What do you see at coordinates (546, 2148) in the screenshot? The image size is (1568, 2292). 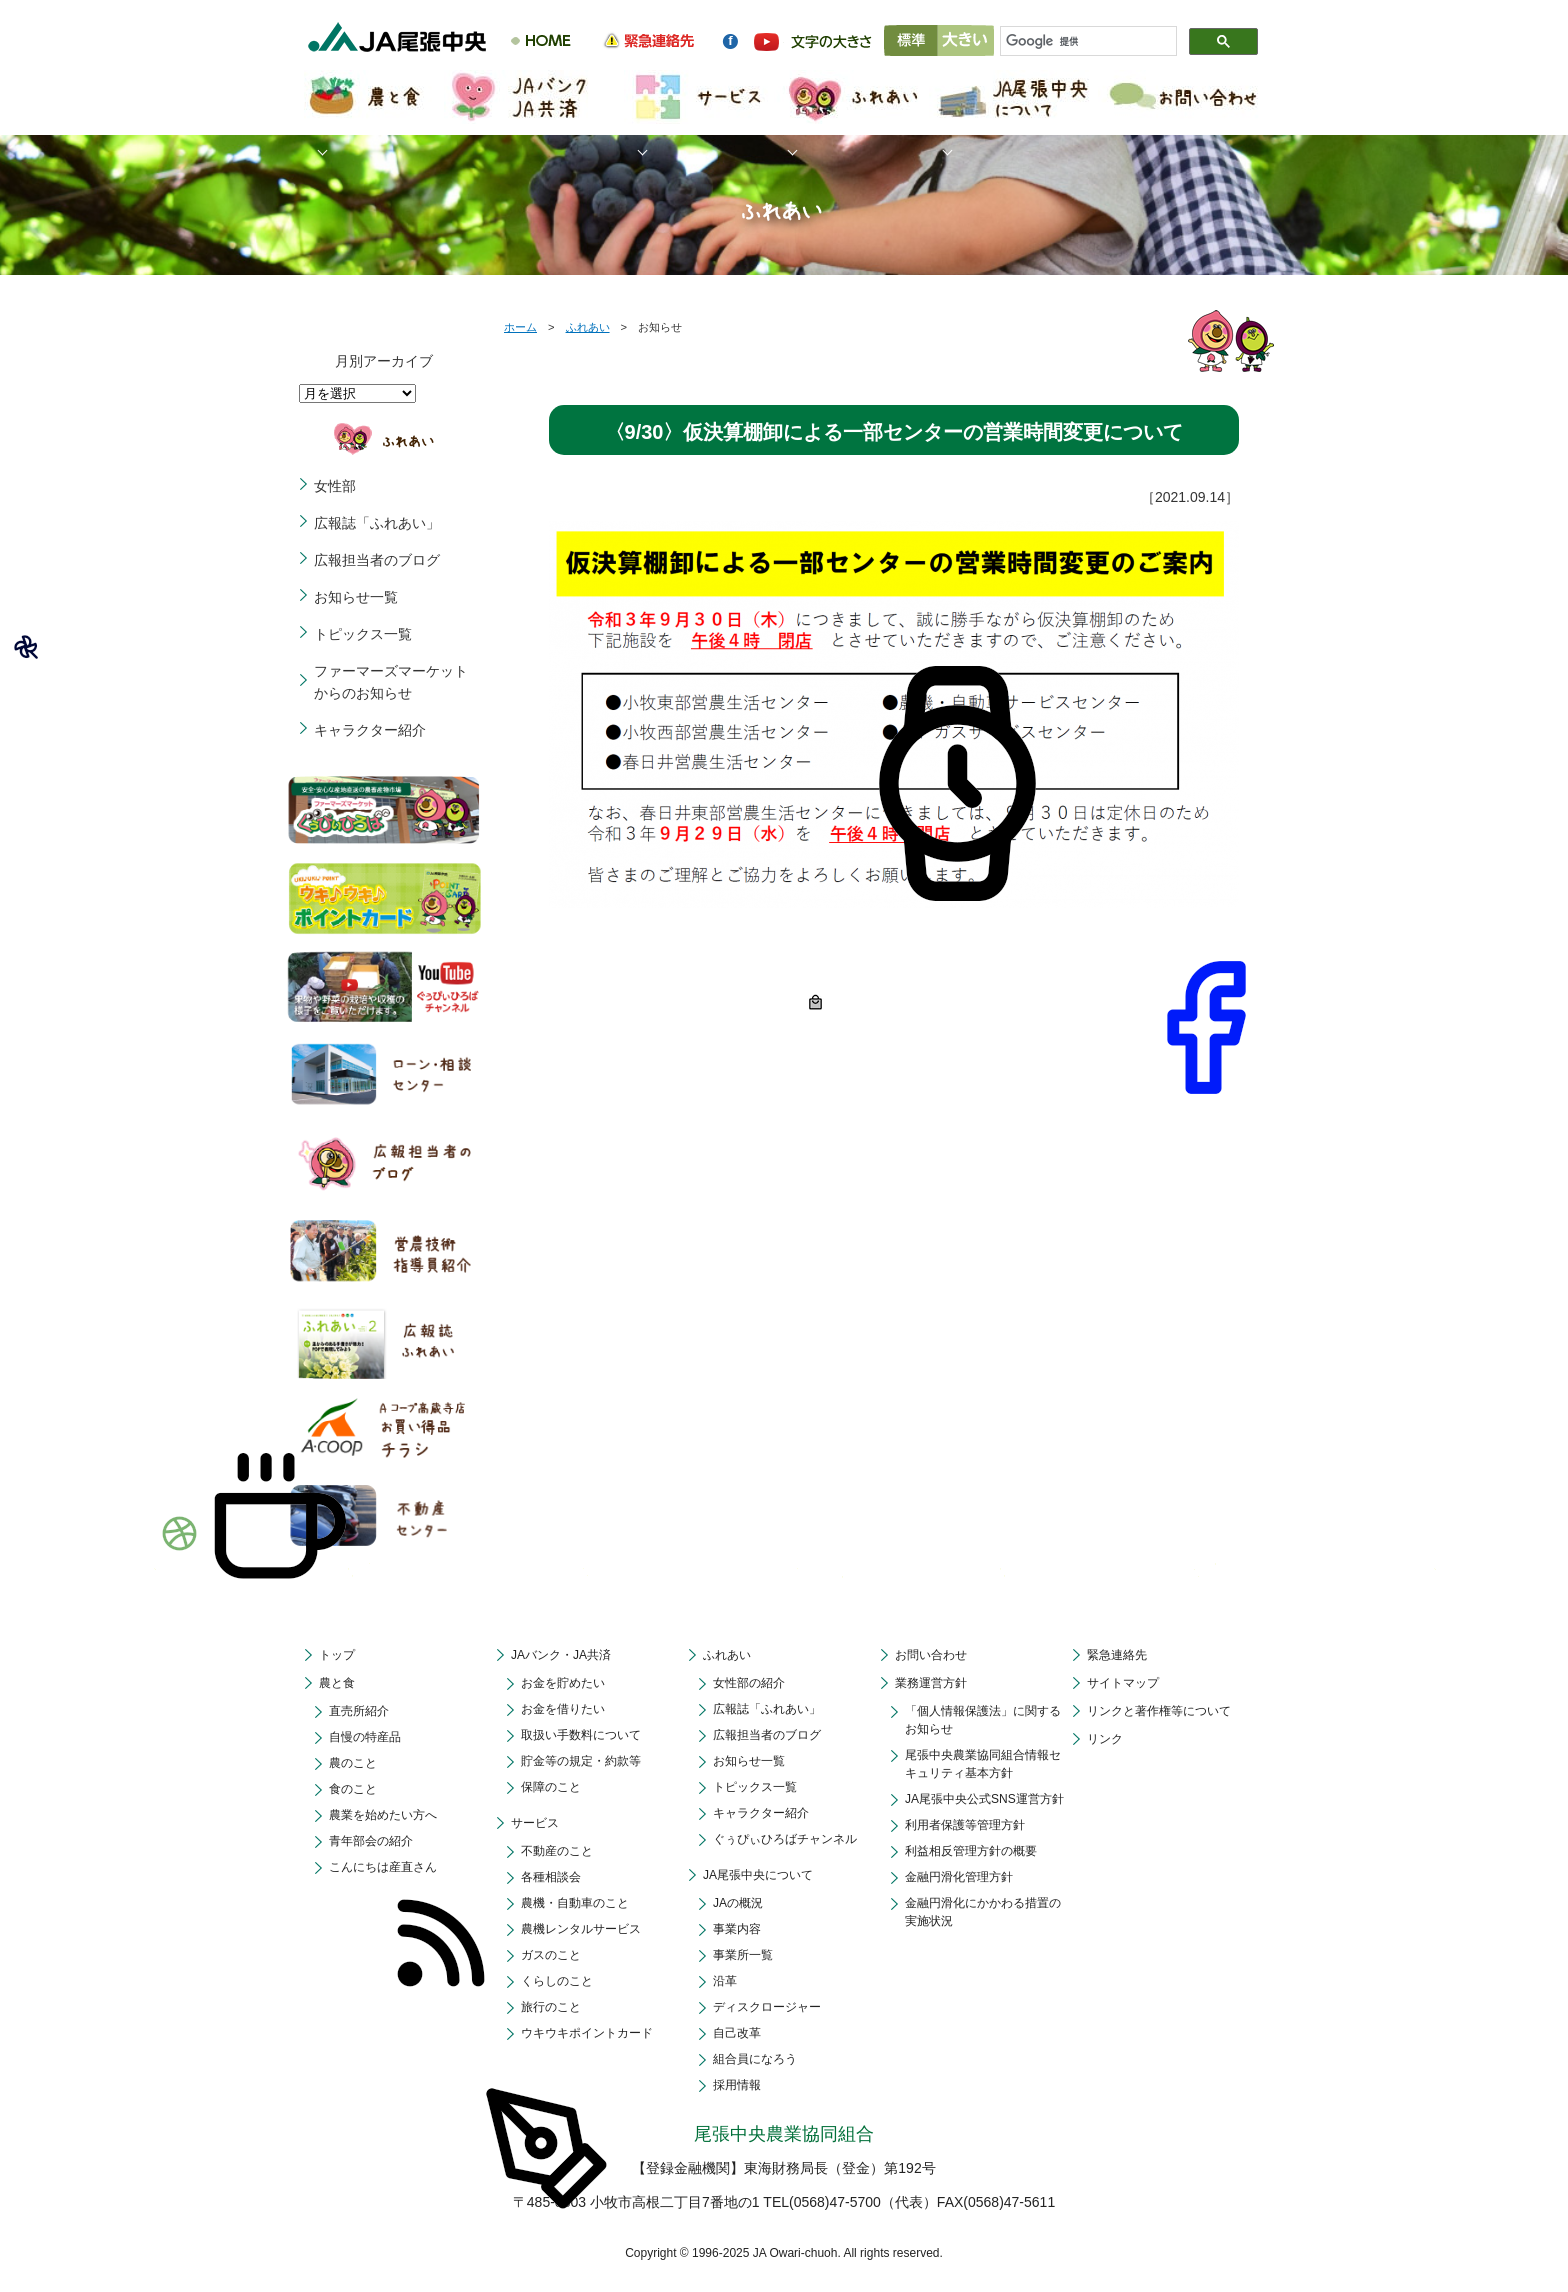 I see `access vector drawing or pen tool` at bounding box center [546, 2148].